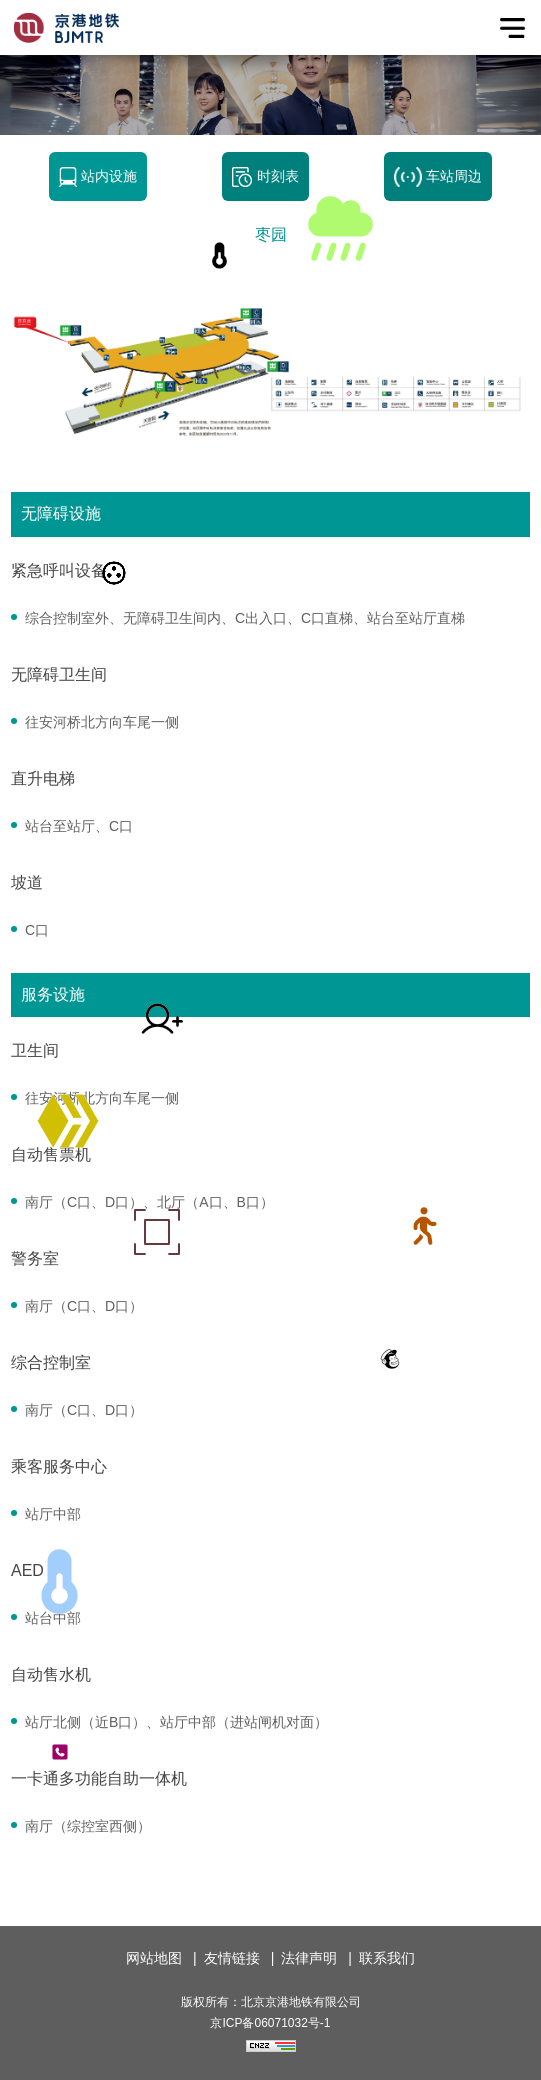 This screenshot has width=541, height=2080. I want to click on open mailchimp email marketing platform, so click(390, 1359).